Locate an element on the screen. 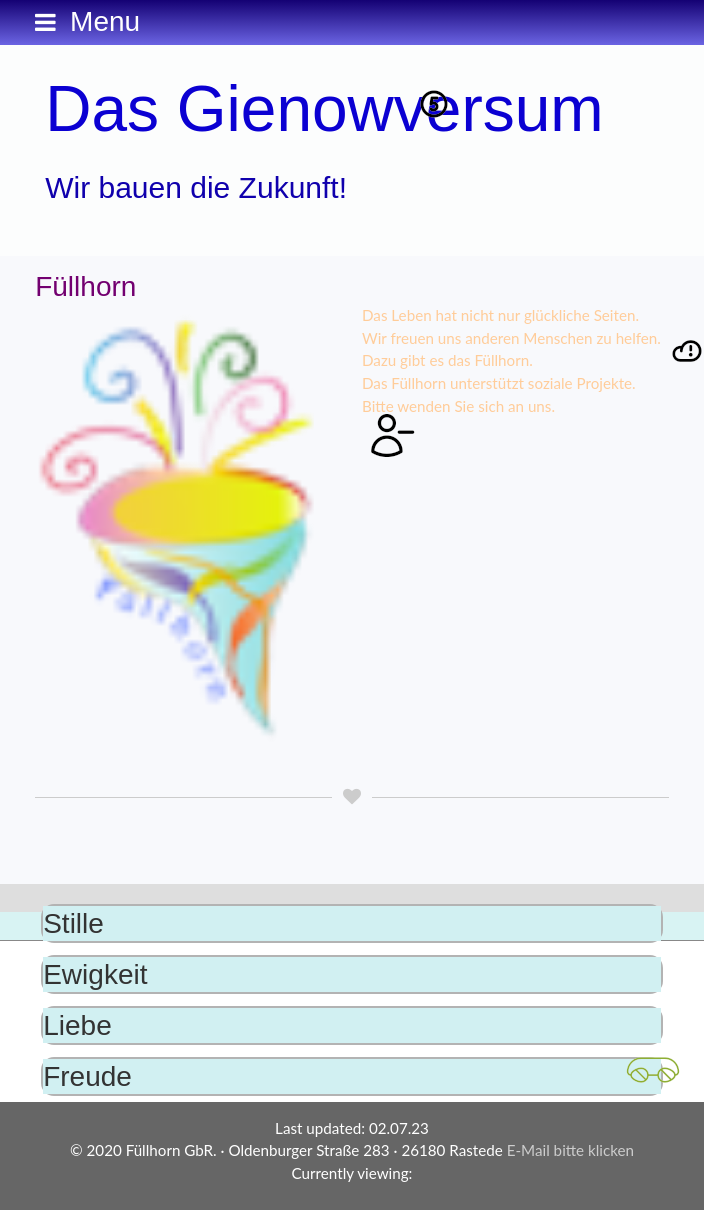  cloud storage warning or error is located at coordinates (687, 351).